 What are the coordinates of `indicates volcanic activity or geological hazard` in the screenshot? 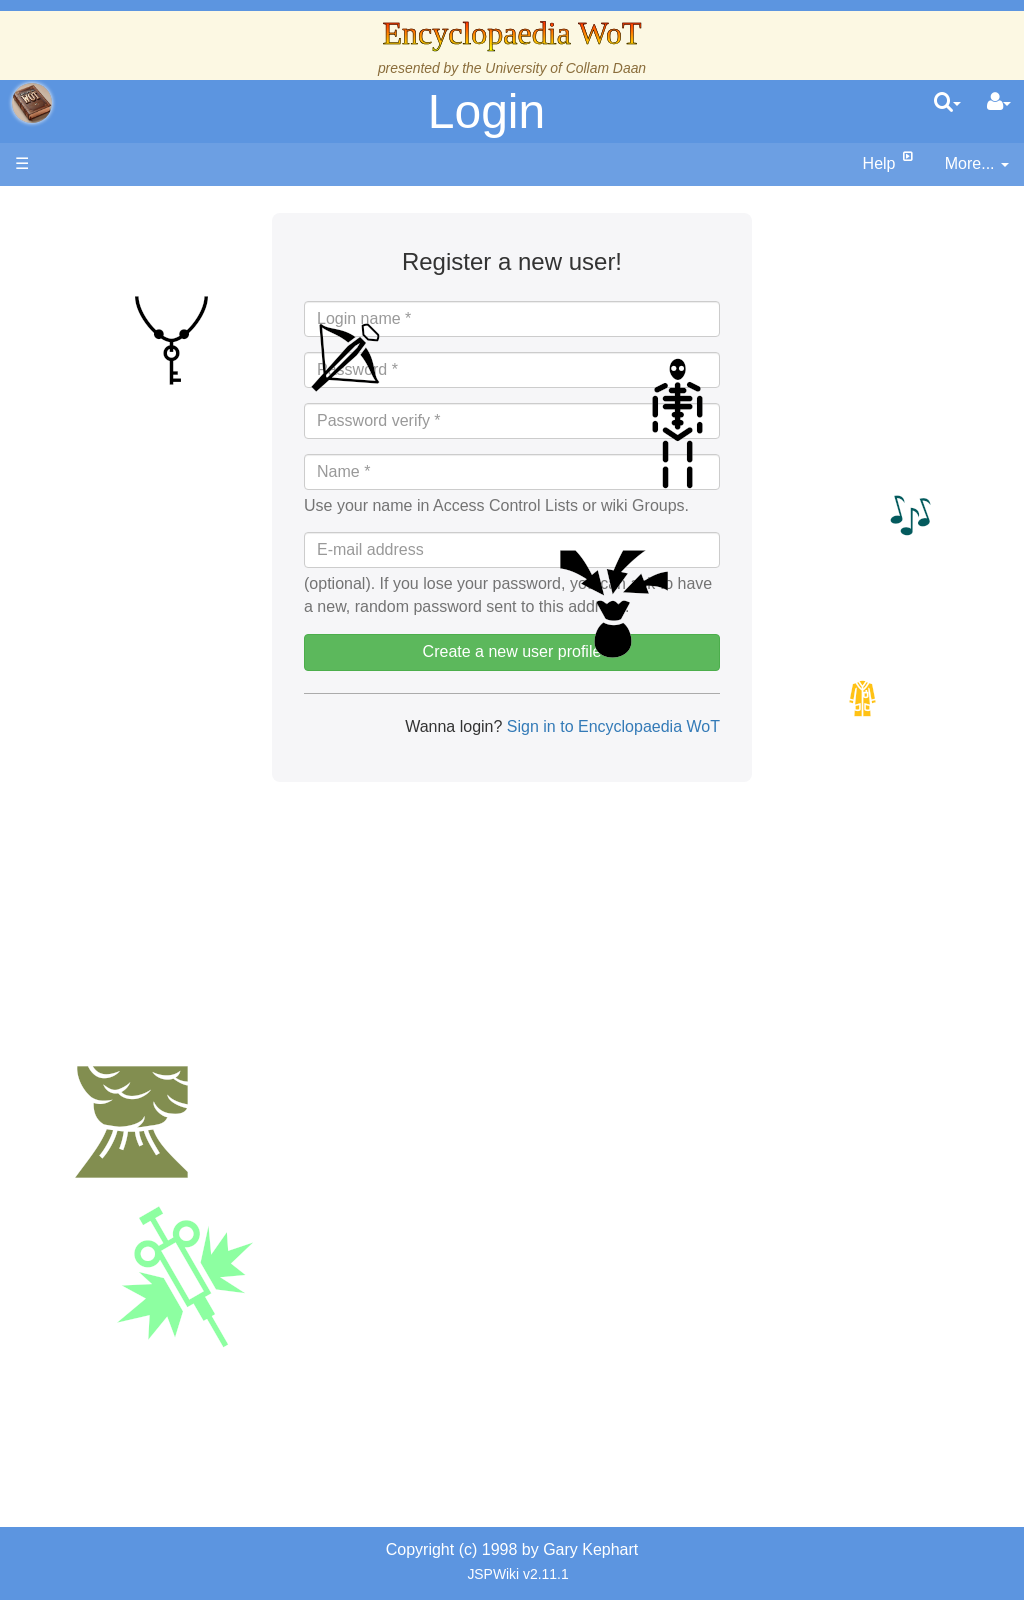 It's located at (132, 1122).